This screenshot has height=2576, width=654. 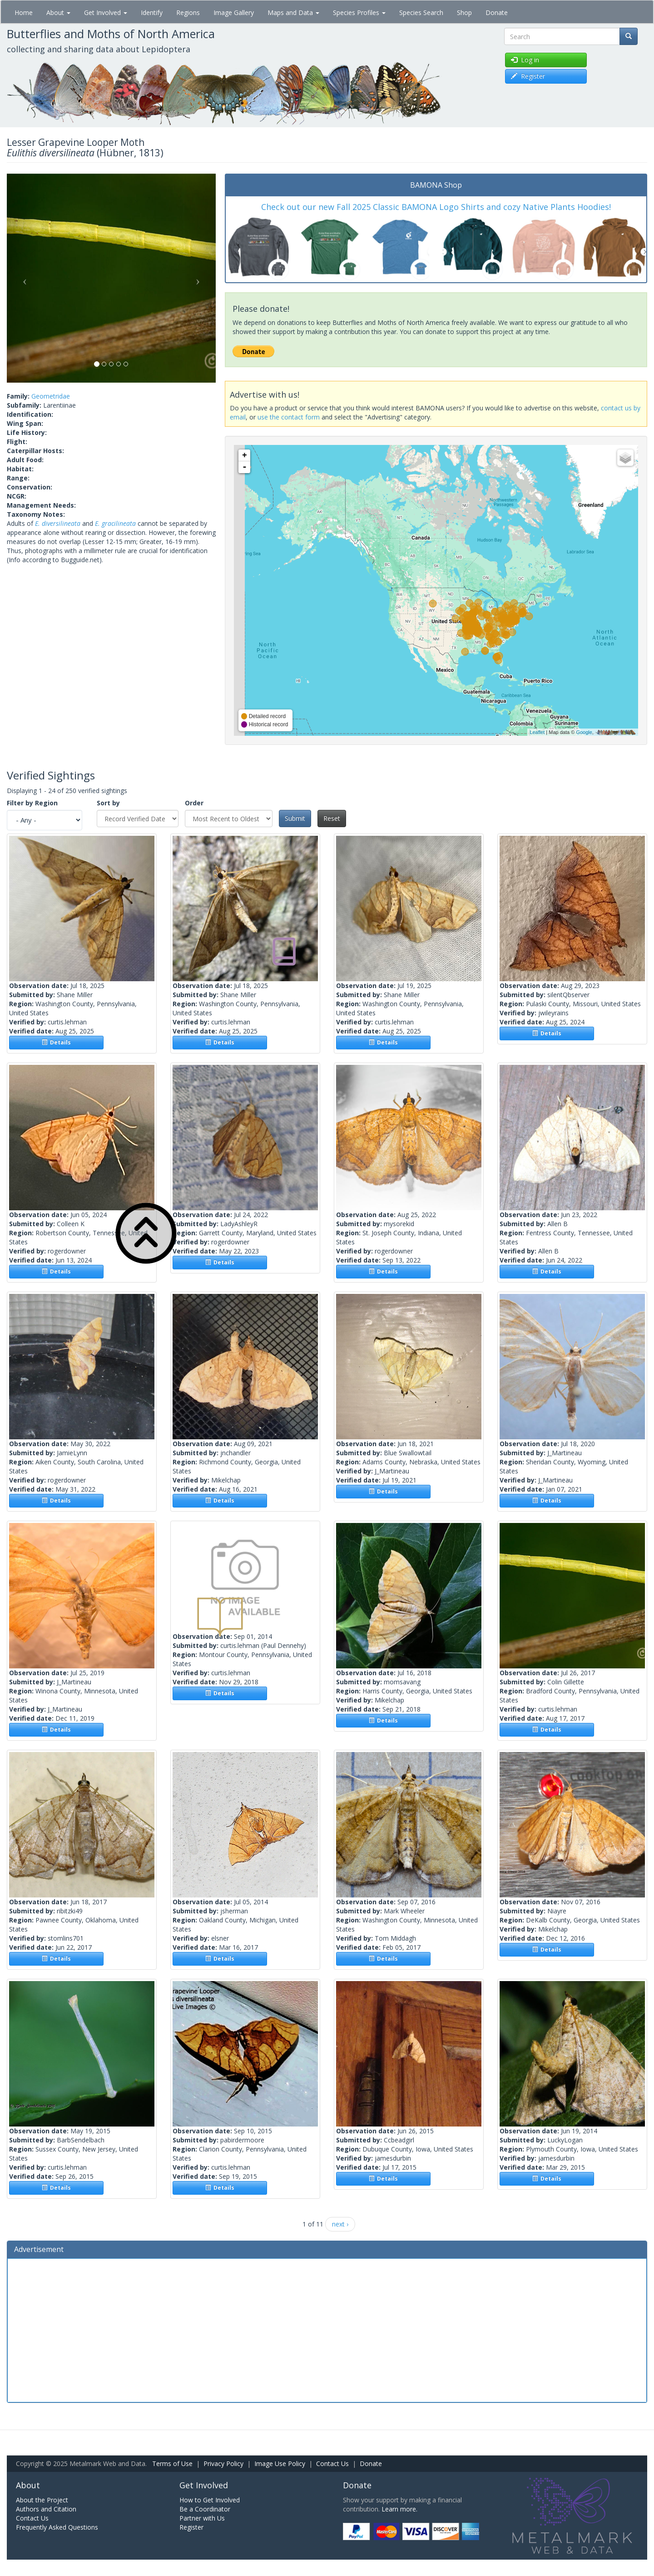 I want to click on open library or reading list, so click(x=284, y=951).